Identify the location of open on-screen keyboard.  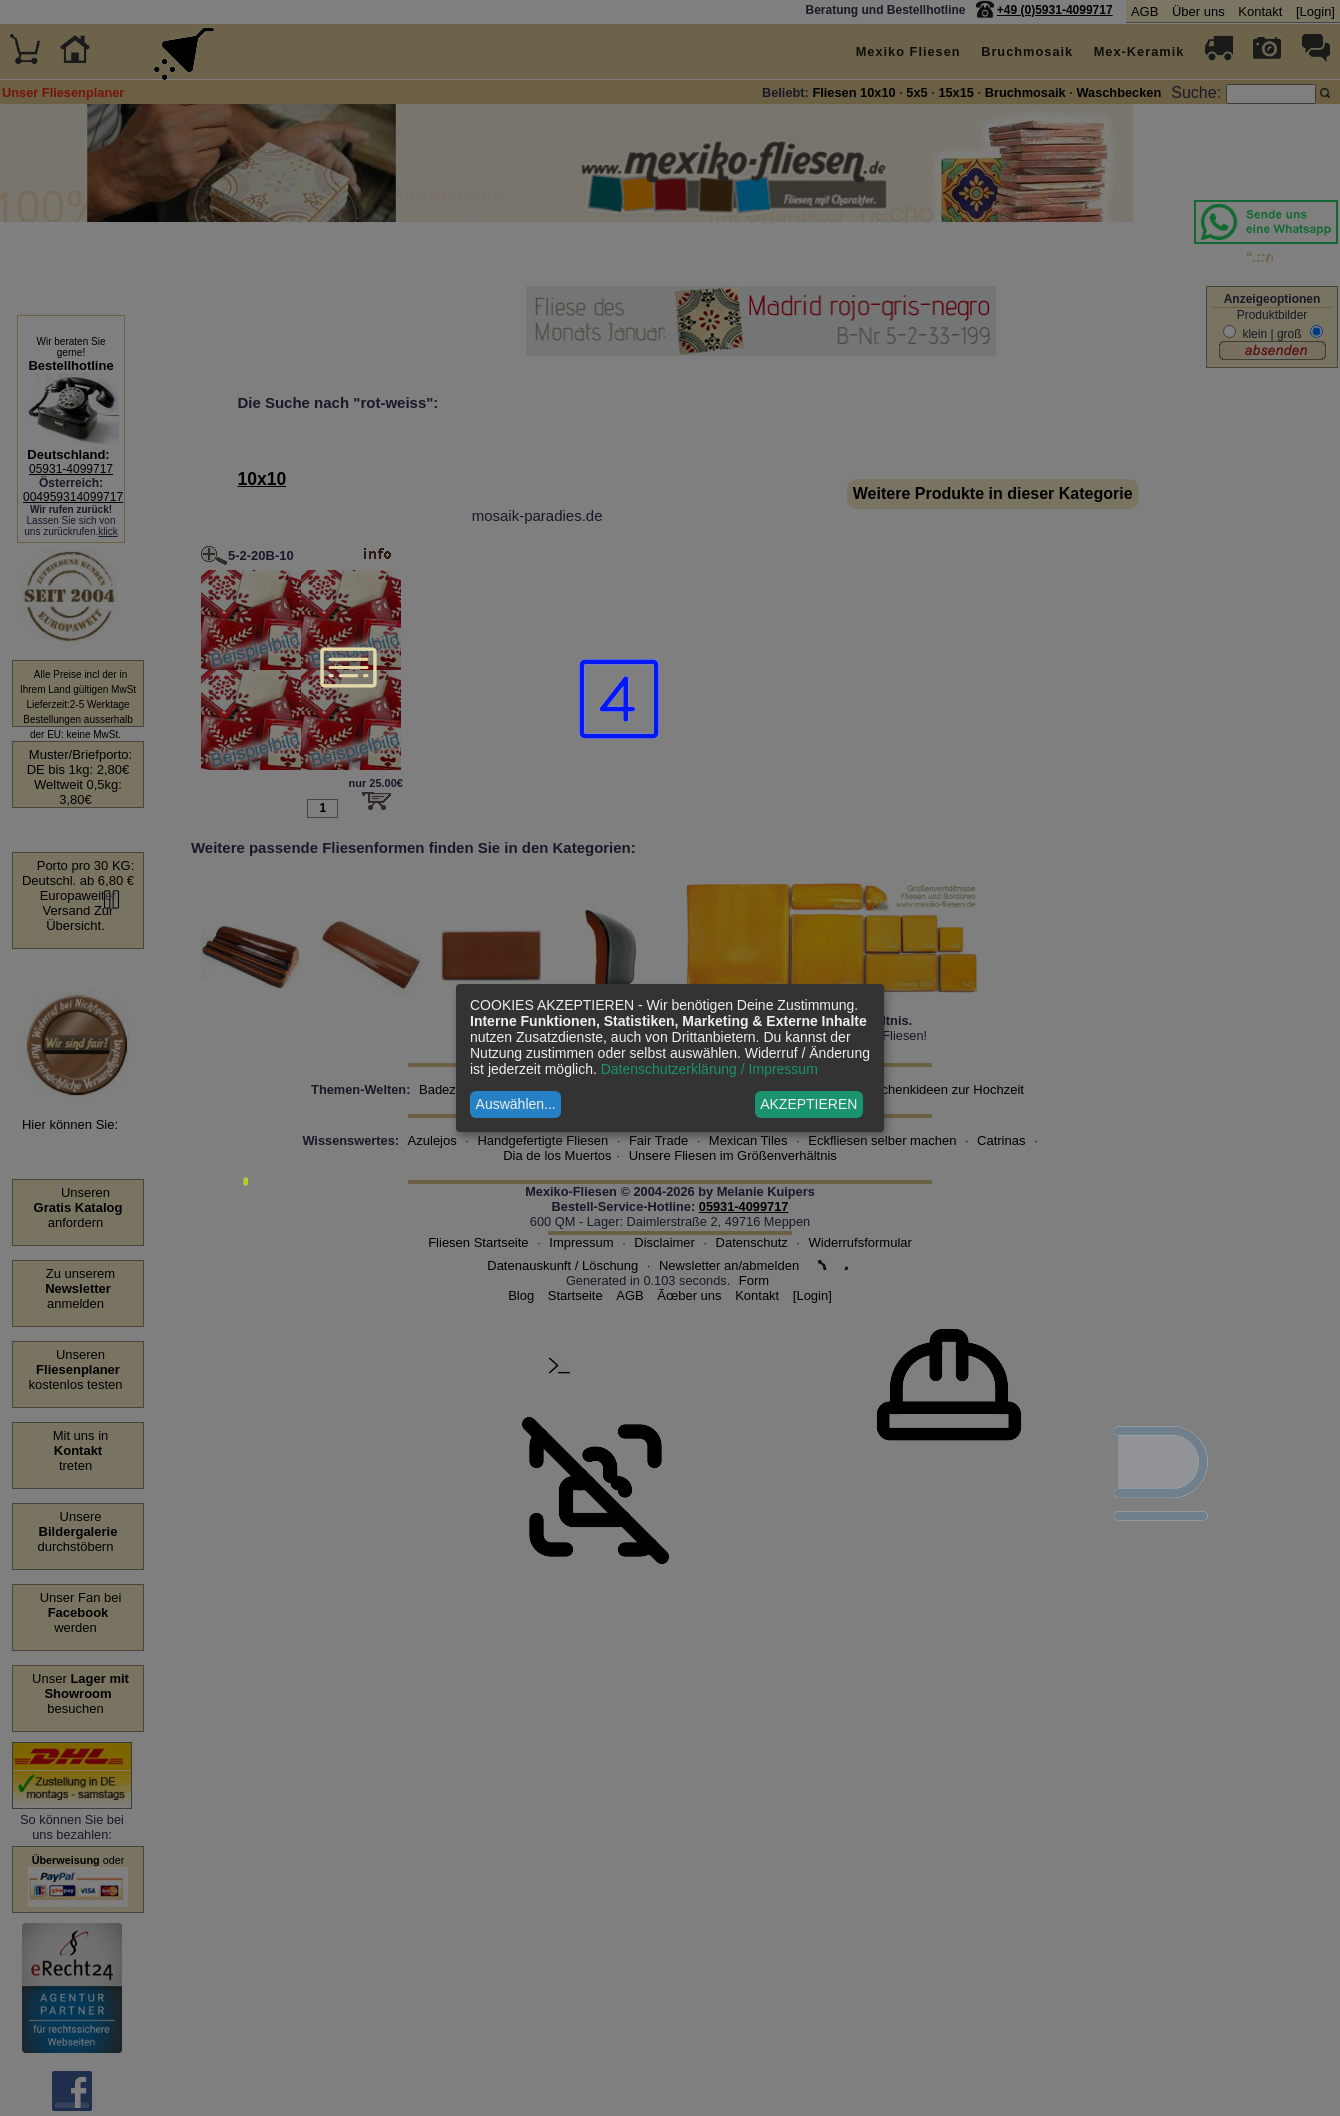
(348, 667).